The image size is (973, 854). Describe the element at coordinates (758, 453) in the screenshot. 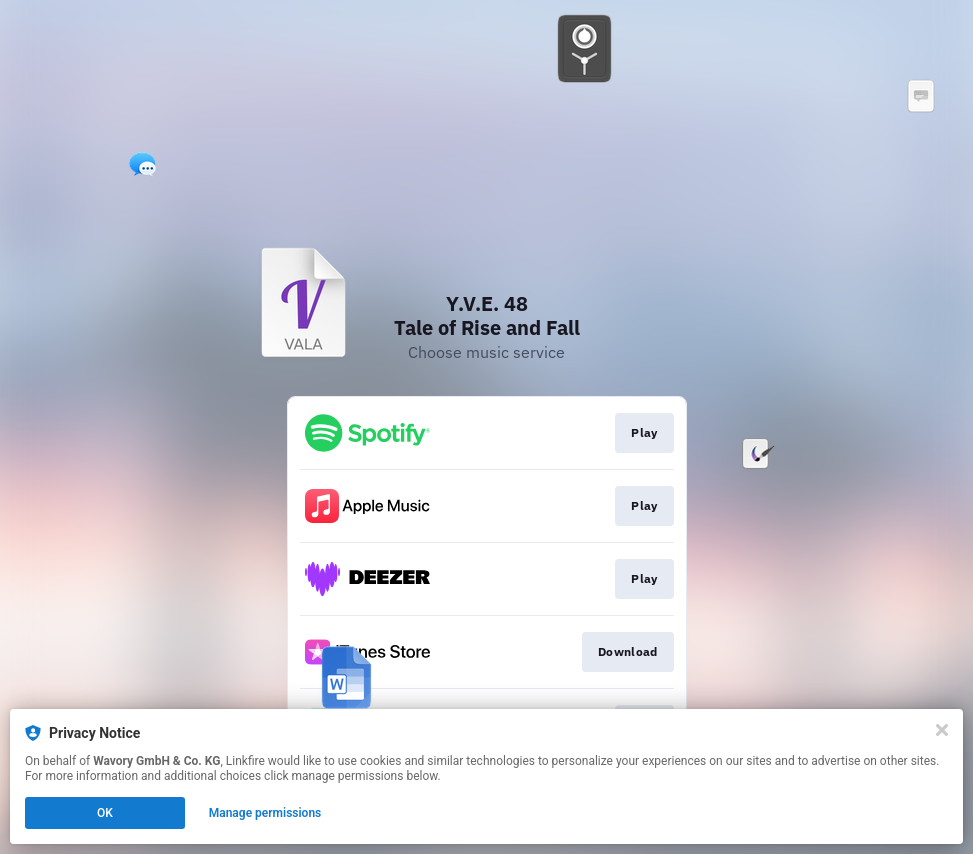

I see `create a new application or software package` at that location.